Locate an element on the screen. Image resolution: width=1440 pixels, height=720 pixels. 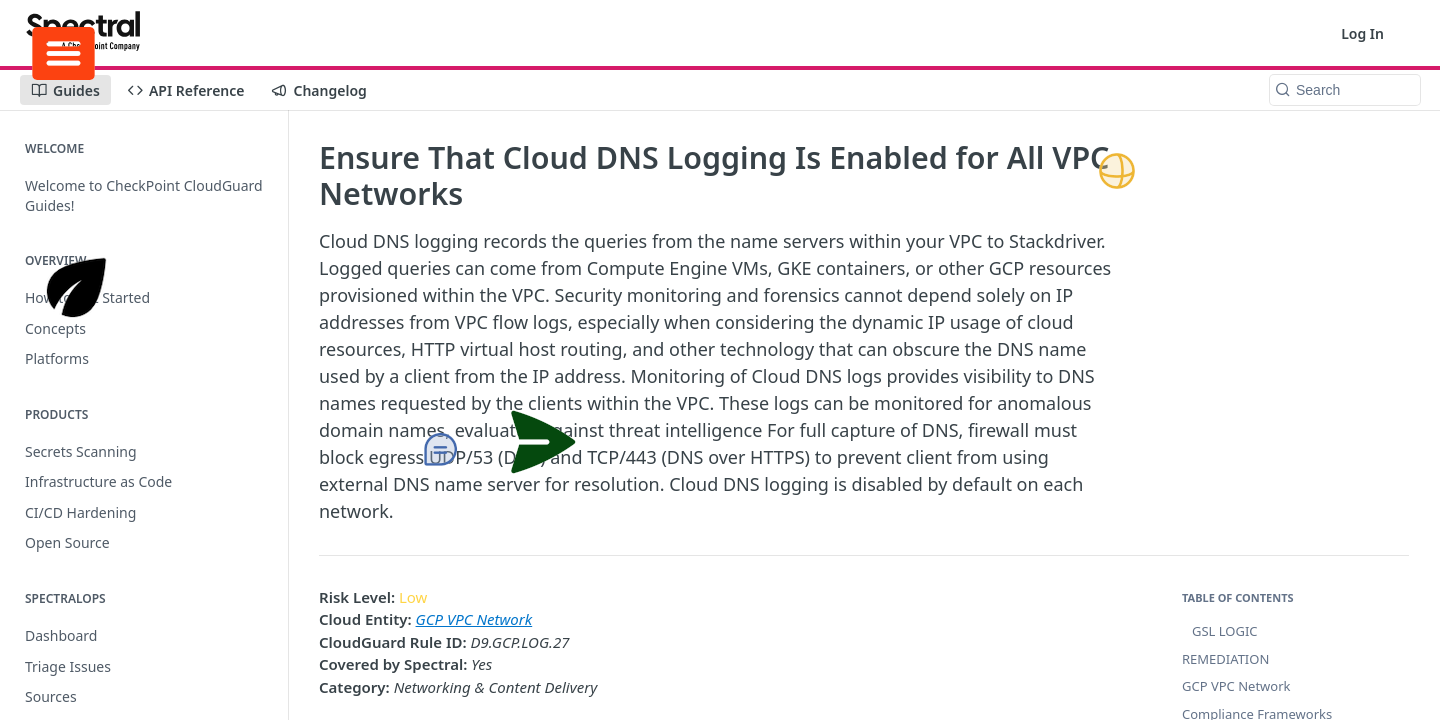
send a message is located at coordinates (542, 442).